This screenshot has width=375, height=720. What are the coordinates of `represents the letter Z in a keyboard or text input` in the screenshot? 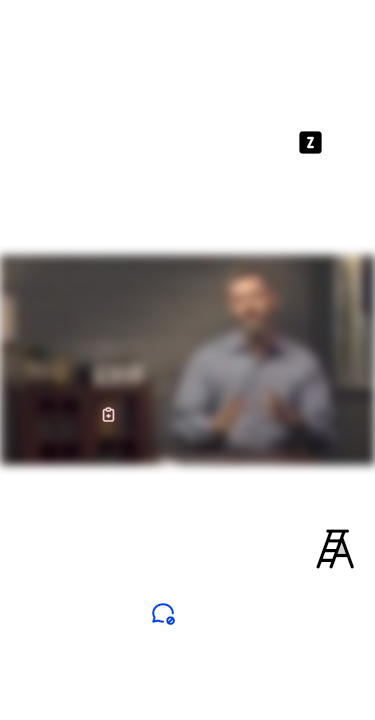 It's located at (310, 142).